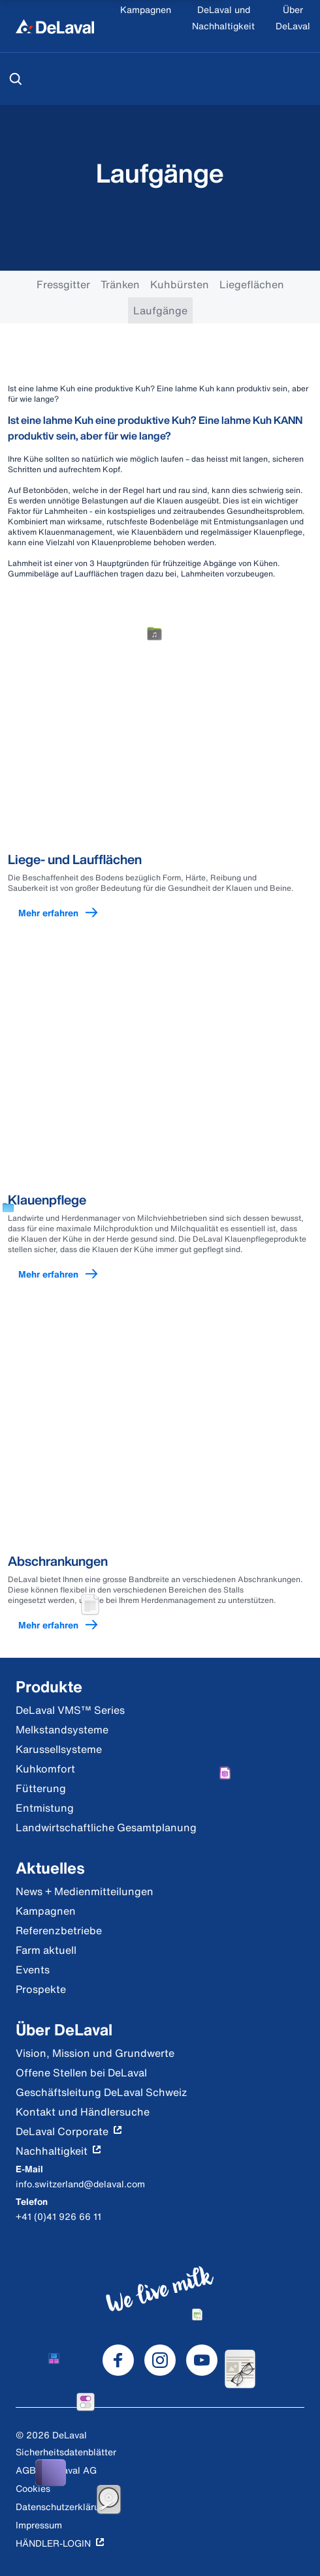 The height and width of the screenshot is (2576, 320). I want to click on folder template for creating custom folder icons, so click(8, 1207).